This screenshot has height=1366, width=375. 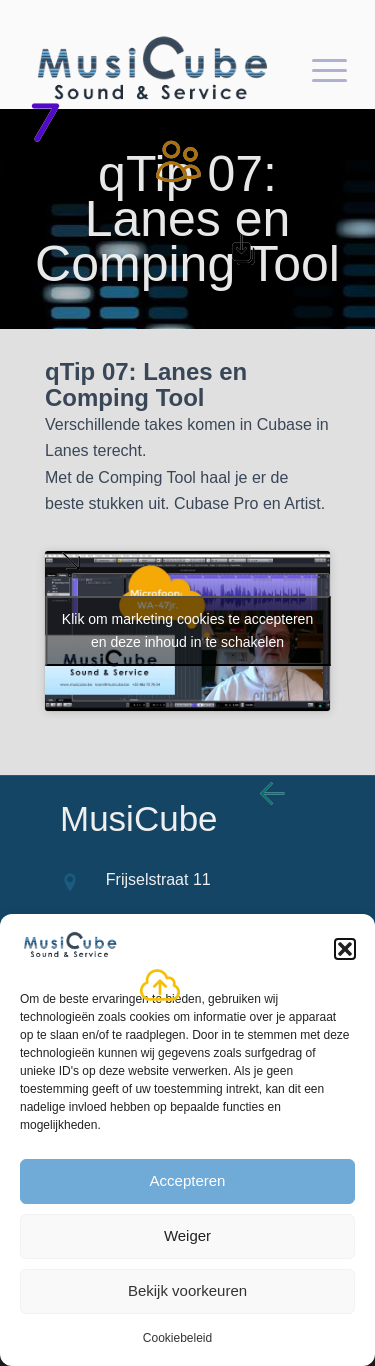 What do you see at coordinates (243, 249) in the screenshot?
I see `download multiple files` at bounding box center [243, 249].